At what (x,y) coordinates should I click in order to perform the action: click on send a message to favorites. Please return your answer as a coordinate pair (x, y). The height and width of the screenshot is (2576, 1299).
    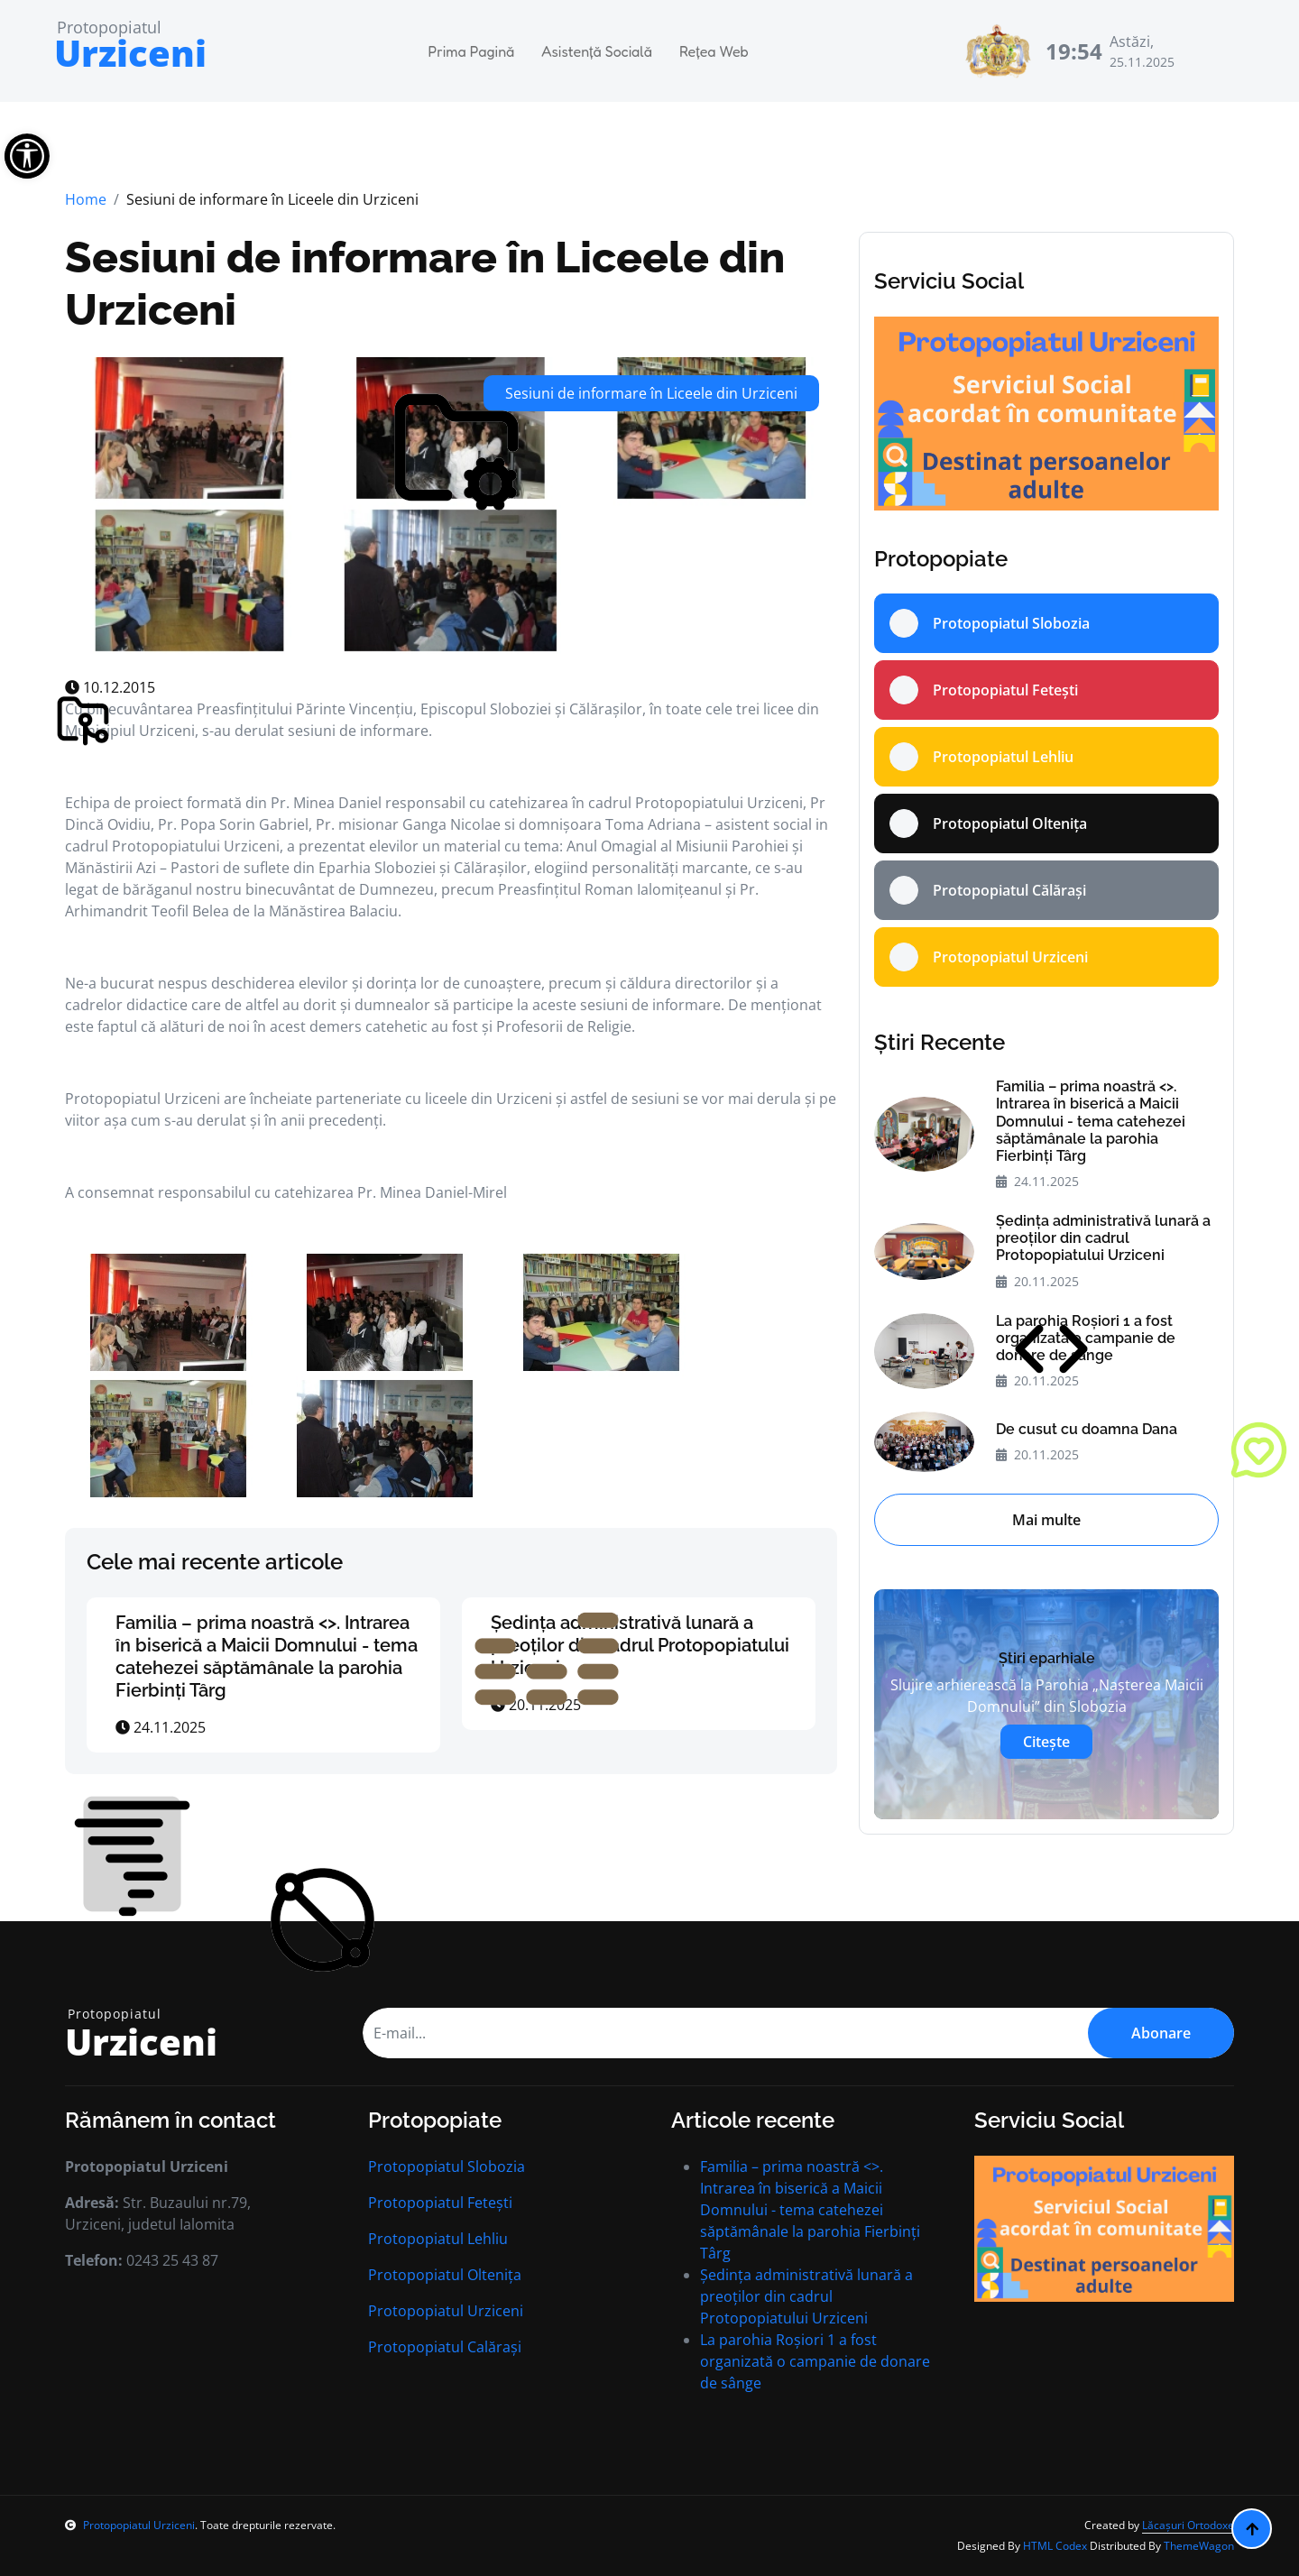
    Looking at the image, I should click on (1258, 1449).